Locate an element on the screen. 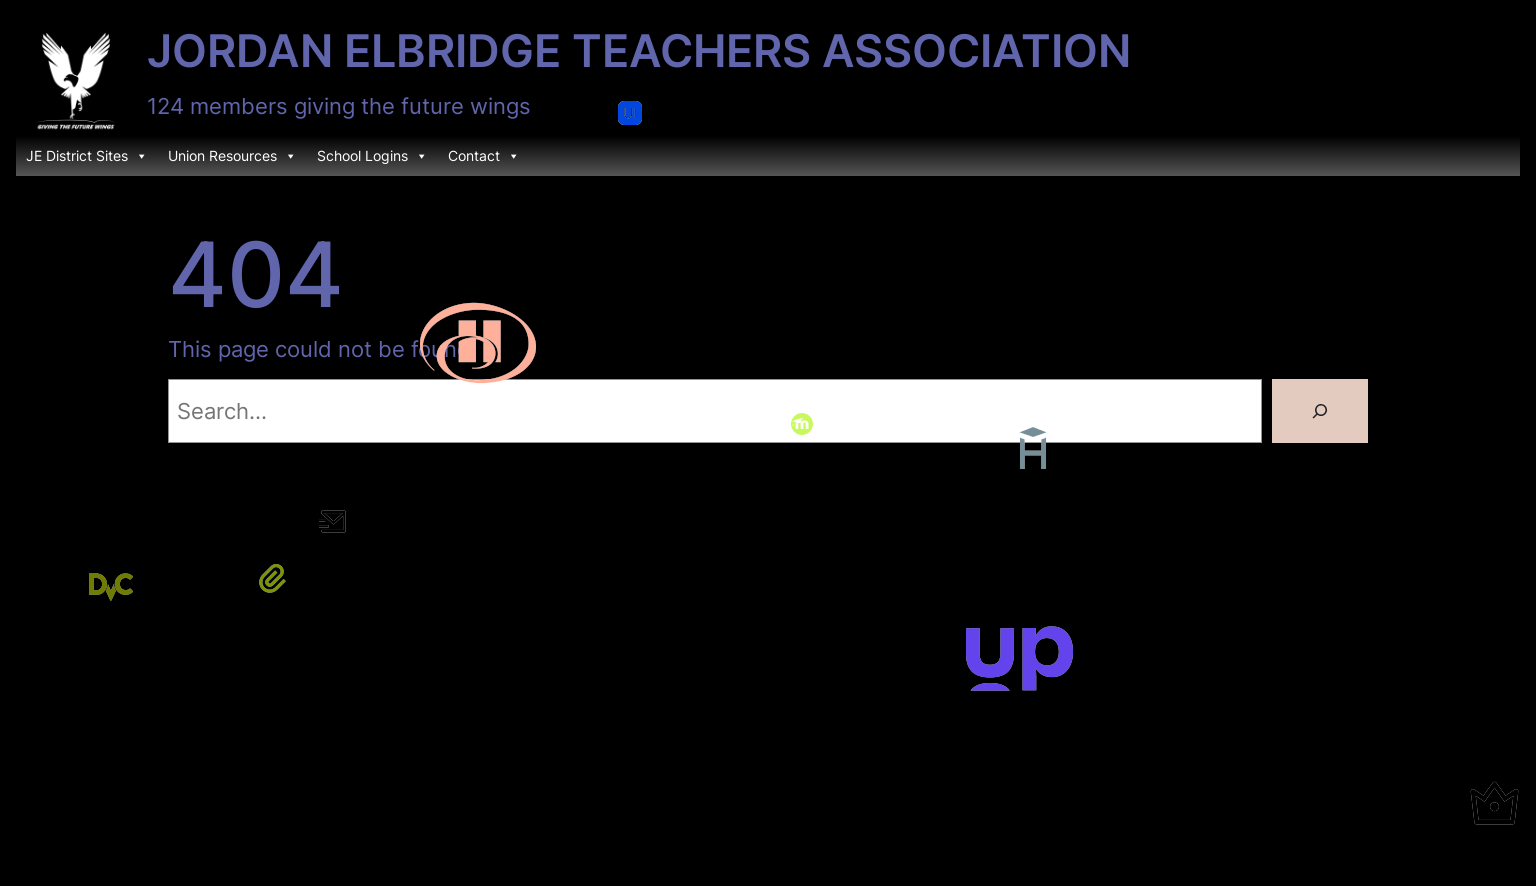 The image size is (1536, 886). visit the Uplabs design resources website is located at coordinates (1019, 658).